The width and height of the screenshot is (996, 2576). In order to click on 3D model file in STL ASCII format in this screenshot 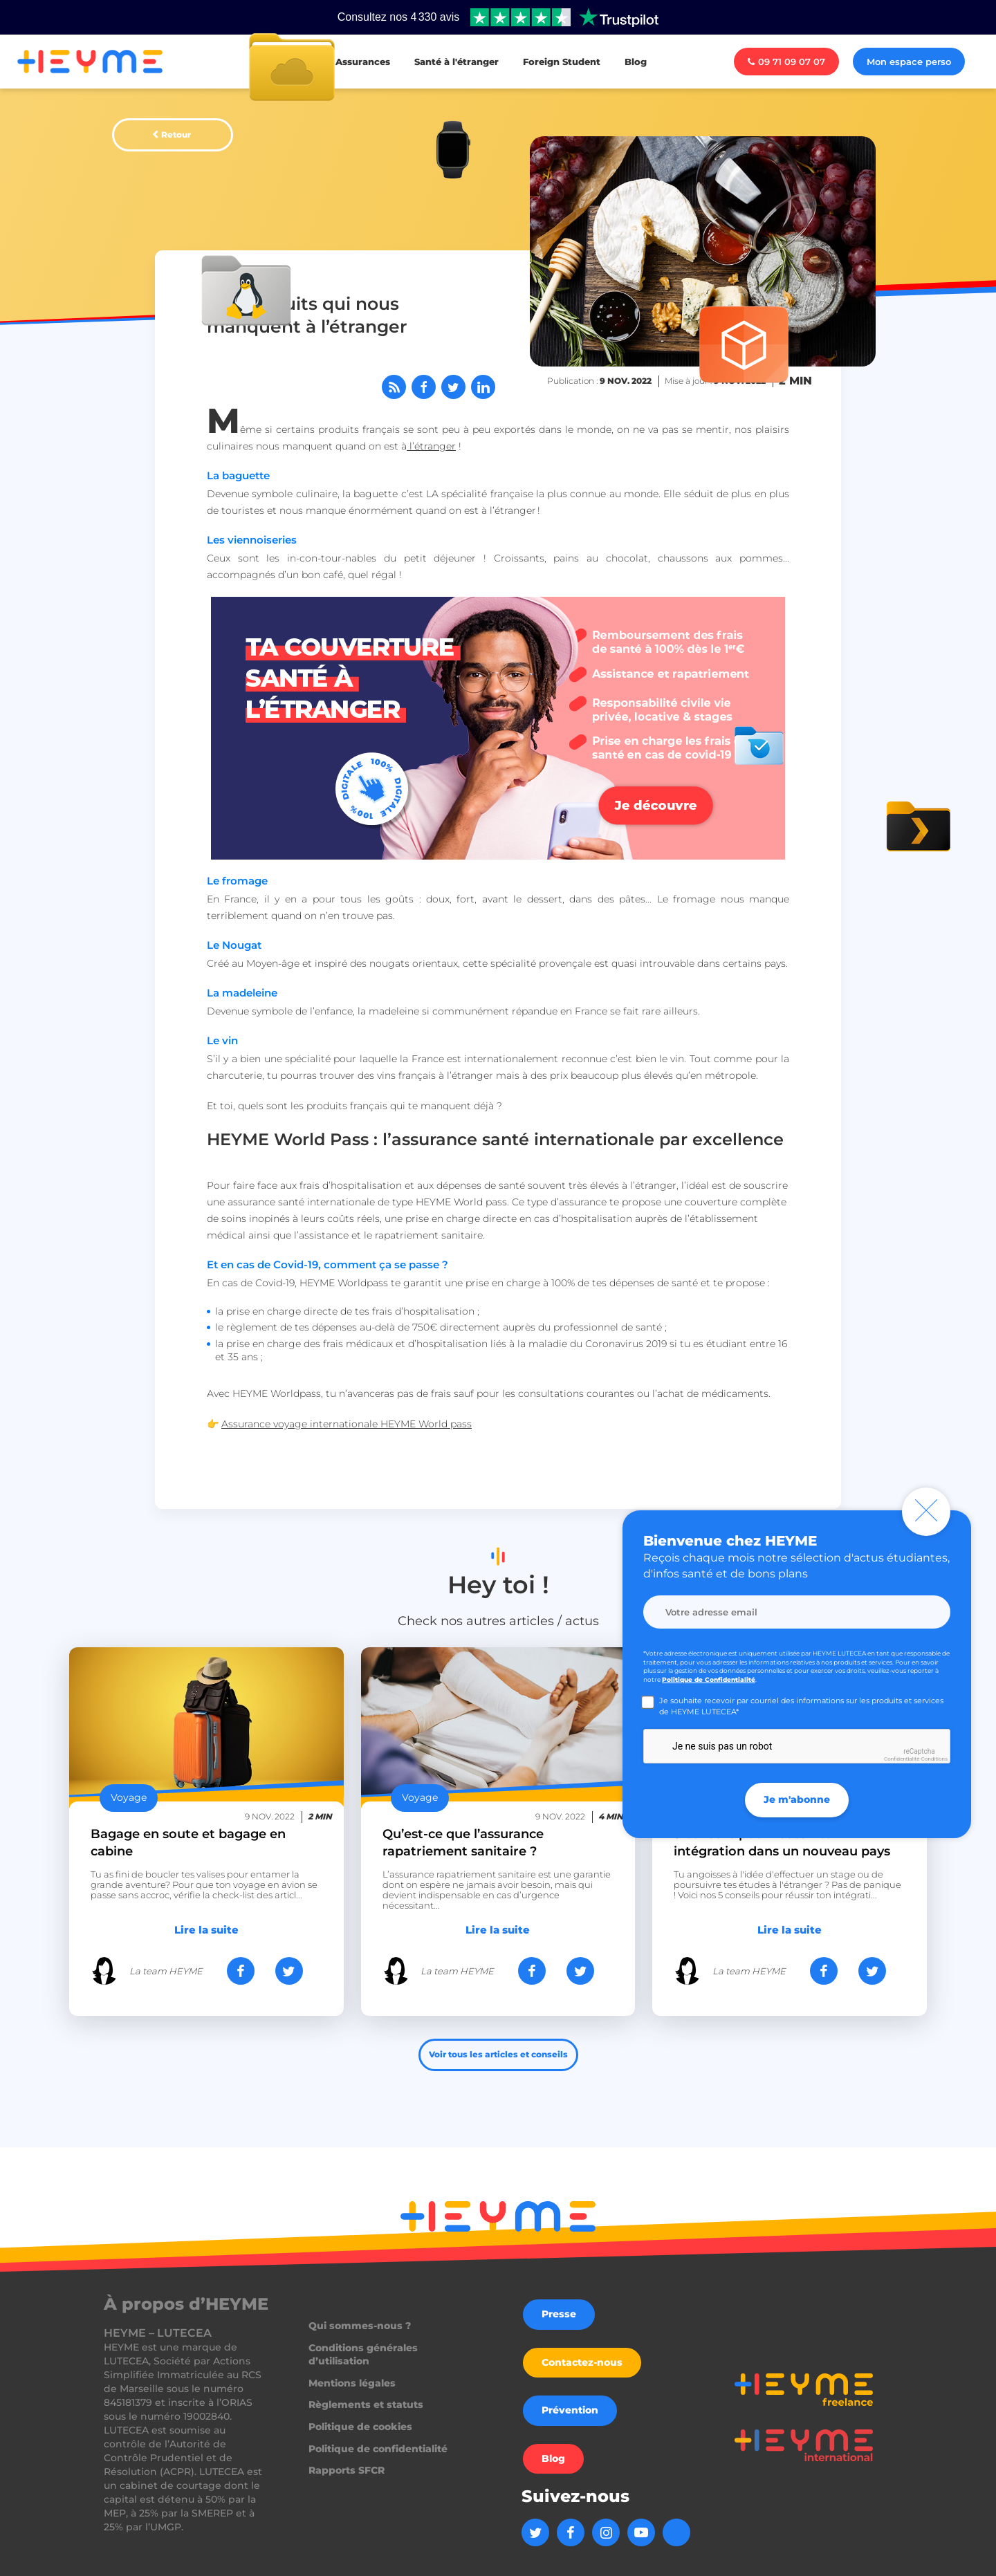, I will do `click(744, 341)`.